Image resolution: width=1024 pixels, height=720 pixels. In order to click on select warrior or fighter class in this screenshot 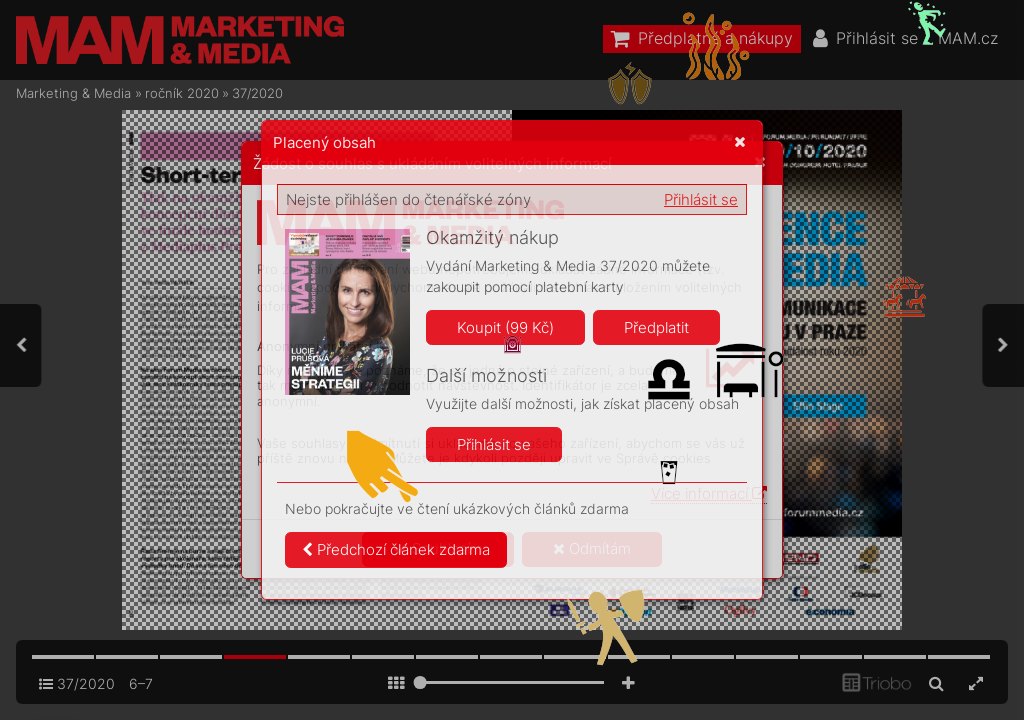, I will do `click(607, 626)`.